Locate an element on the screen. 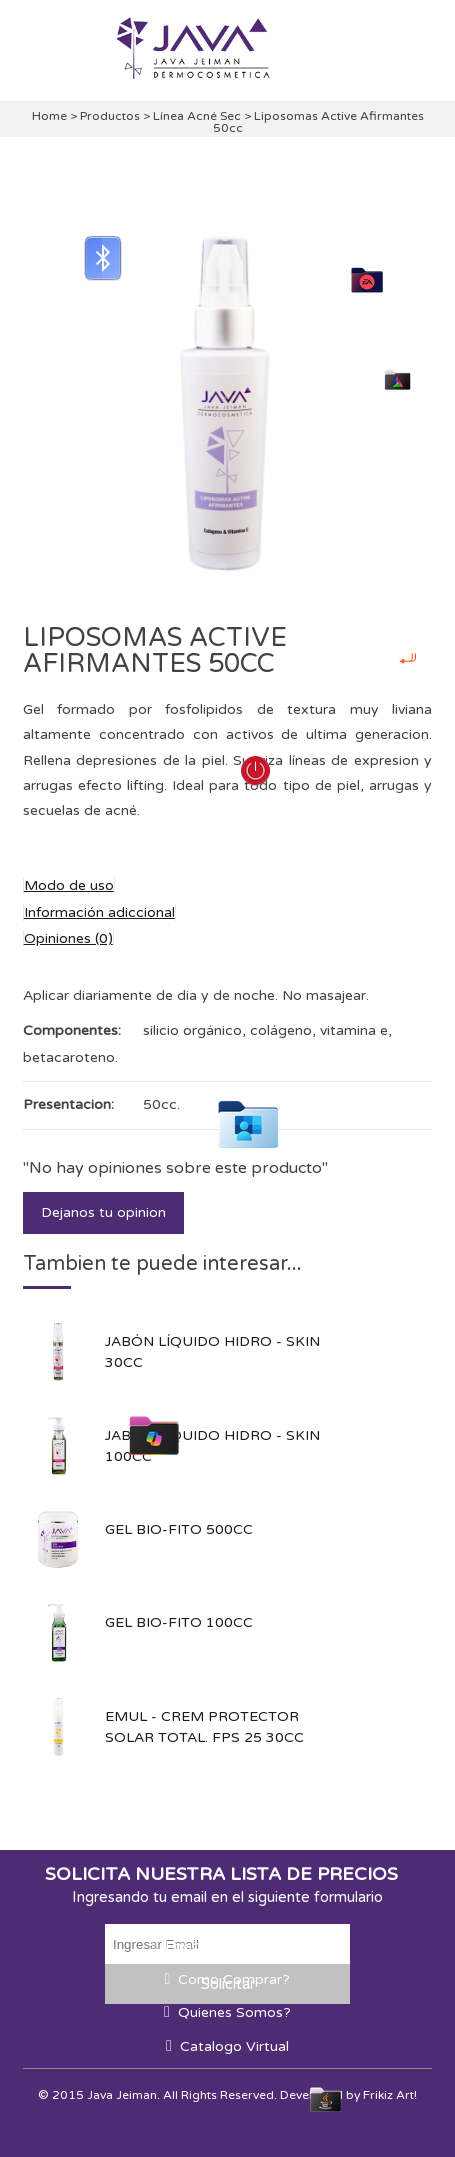 The image size is (455, 2157). folder containing microsoft intune company portal resources is located at coordinates (248, 1126).